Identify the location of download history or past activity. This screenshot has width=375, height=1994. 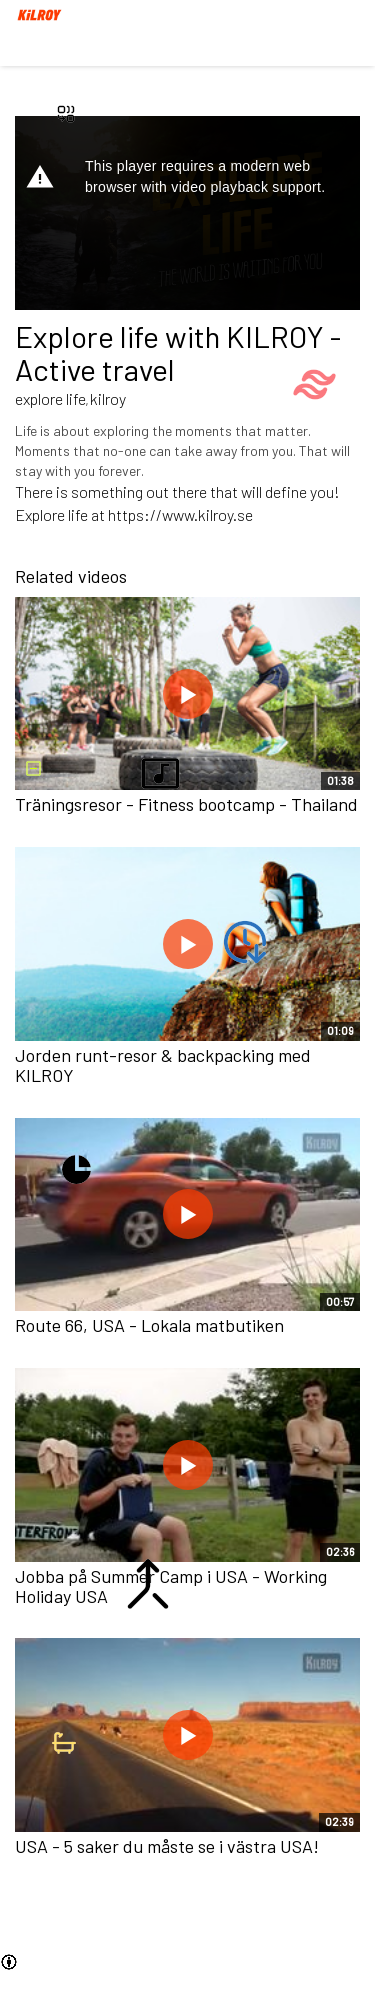
(245, 942).